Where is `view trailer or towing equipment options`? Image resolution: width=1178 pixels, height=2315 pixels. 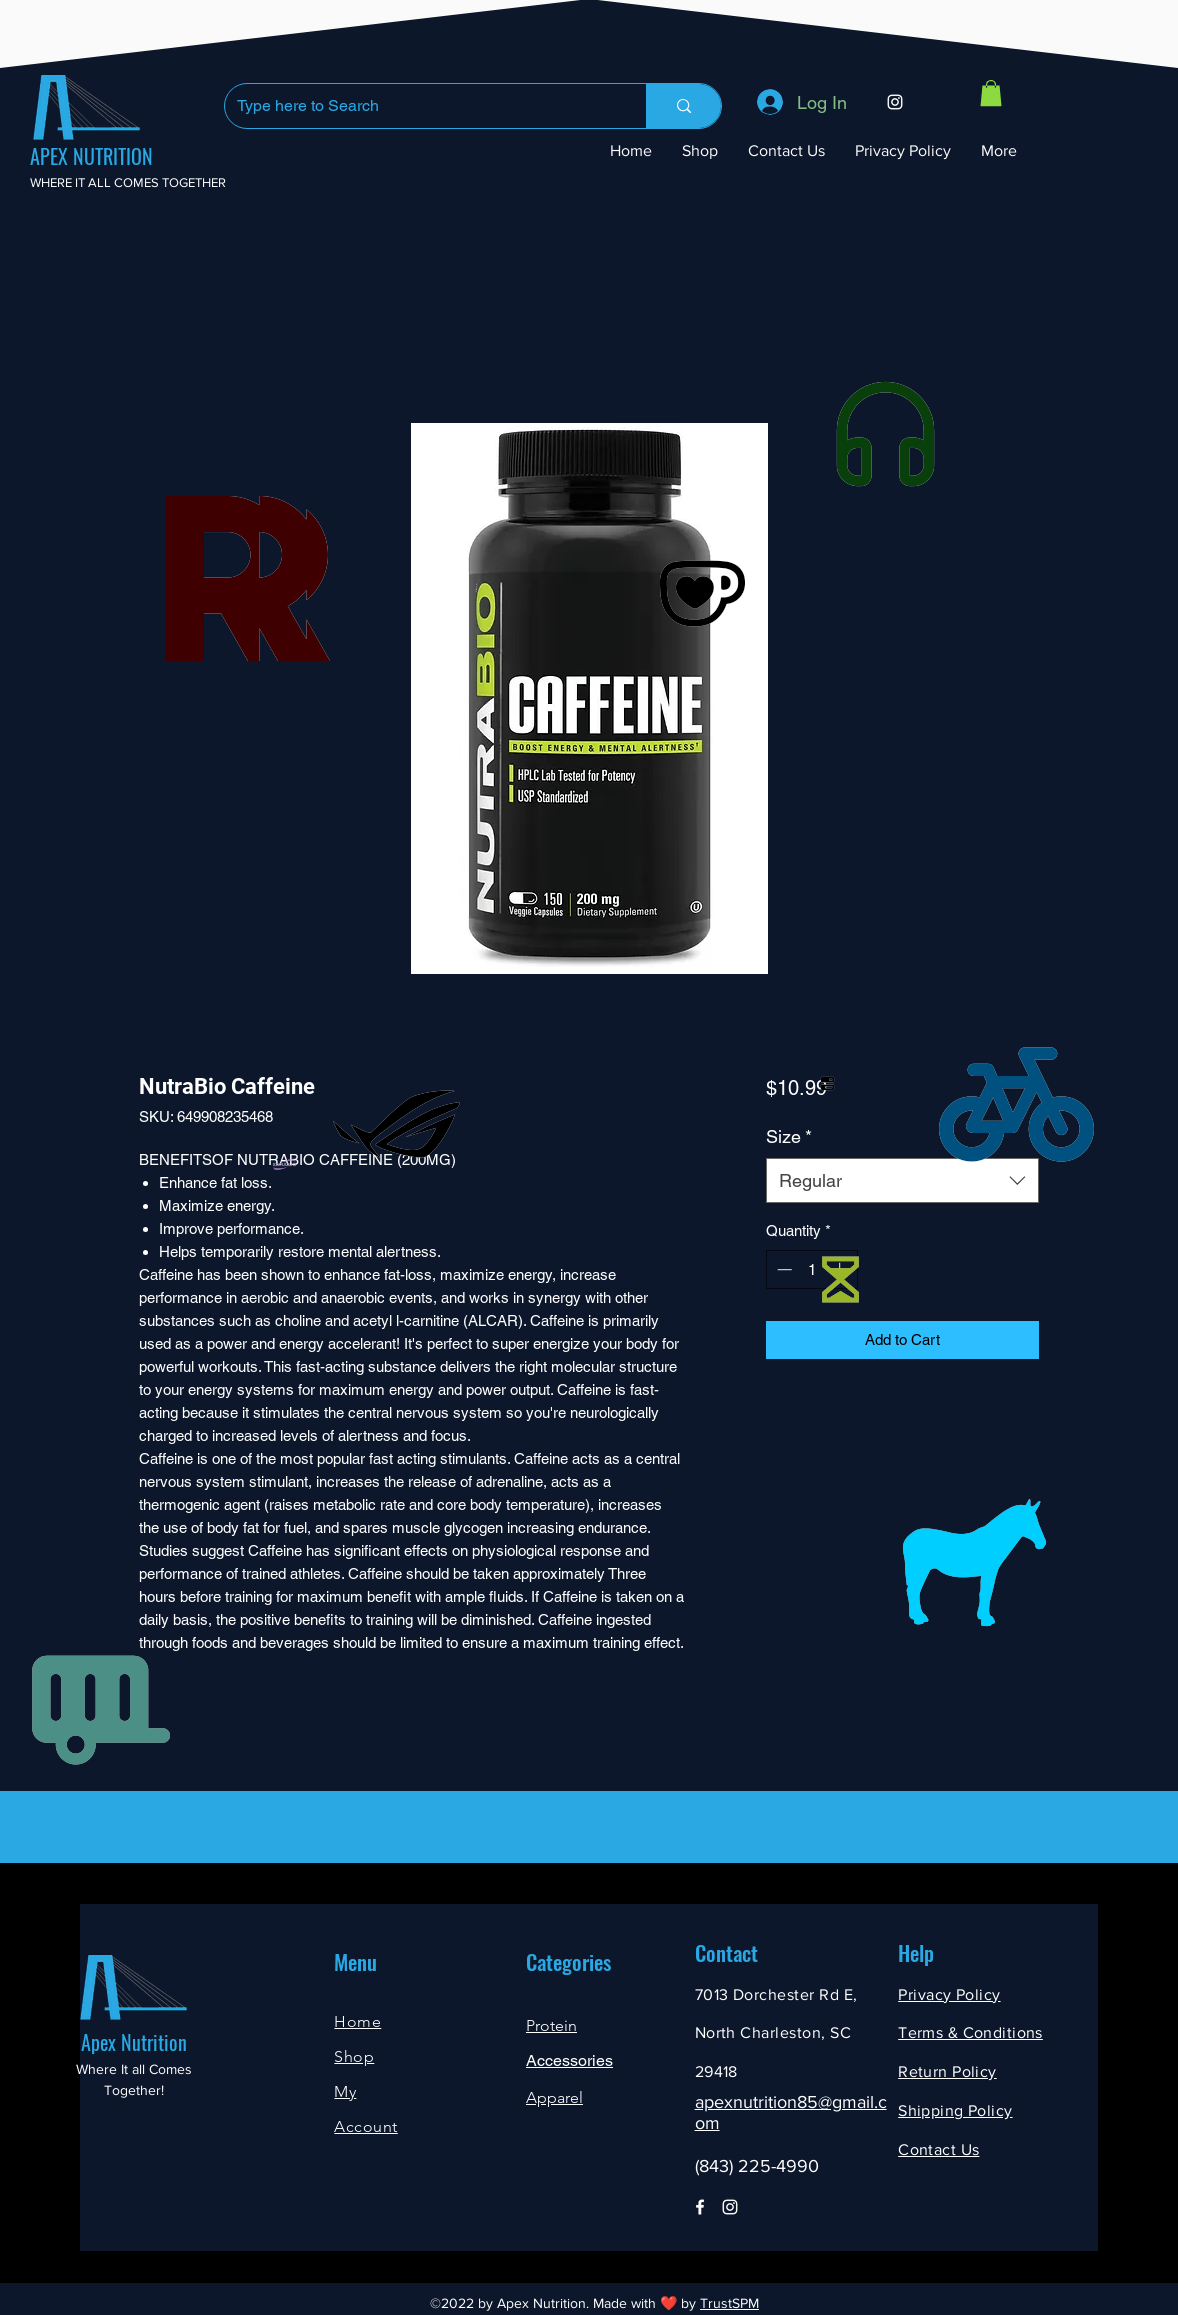
view trailer or towing equipment options is located at coordinates (97, 1706).